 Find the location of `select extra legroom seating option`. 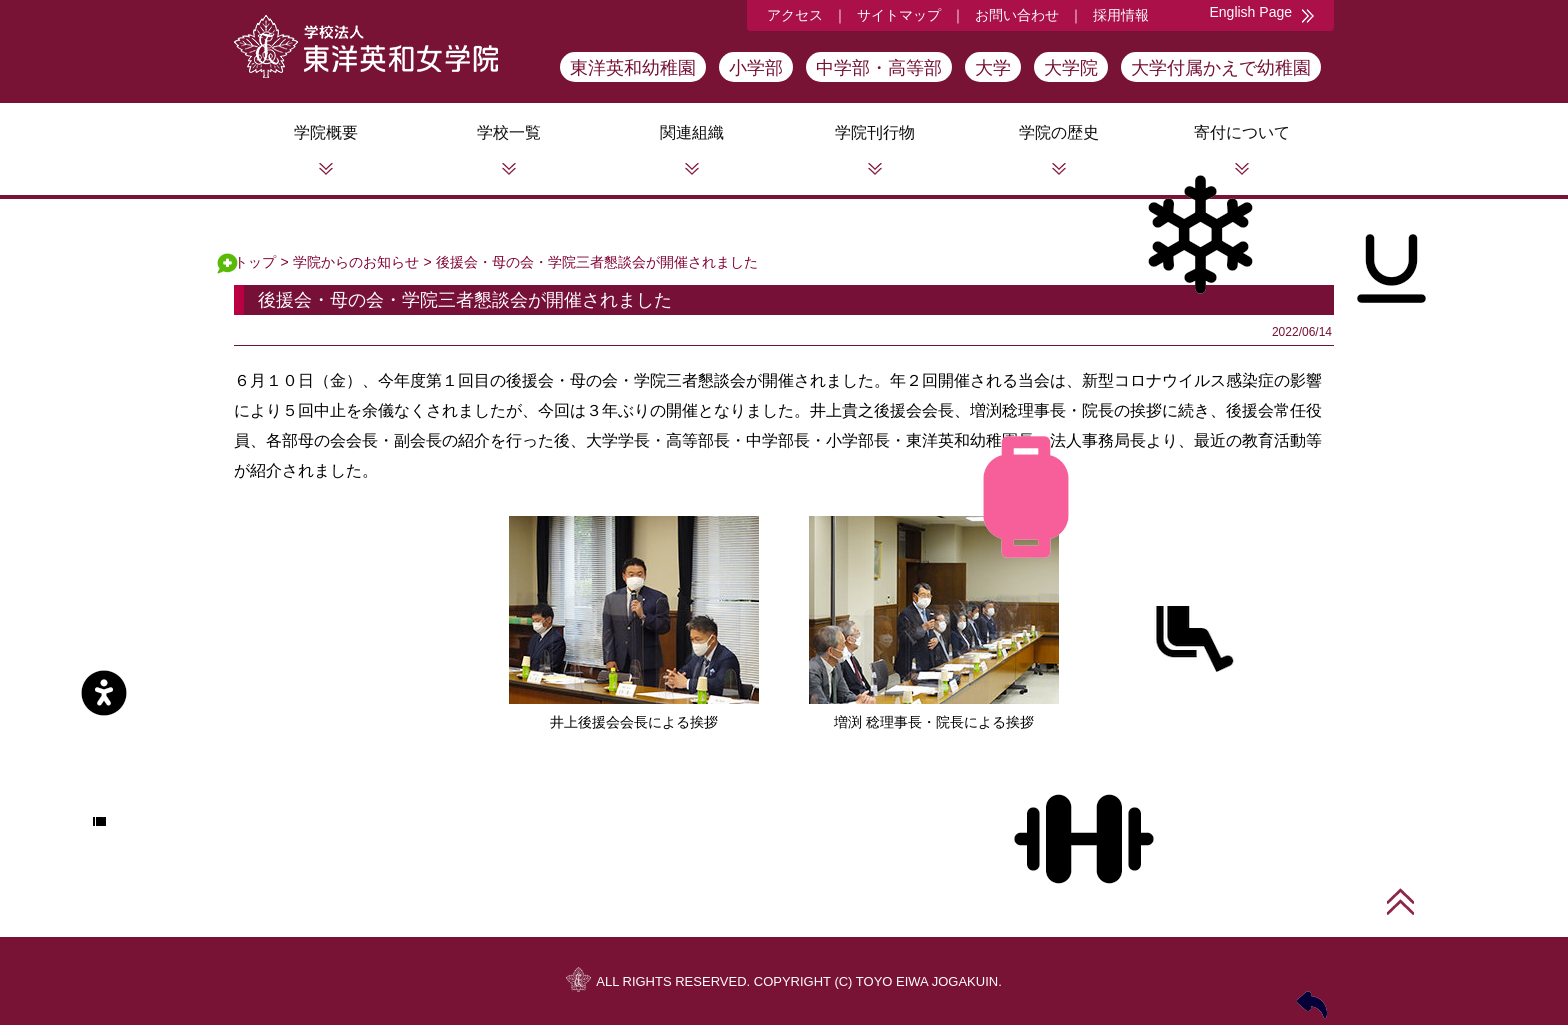

select extra legroom seating option is located at coordinates (1193, 639).